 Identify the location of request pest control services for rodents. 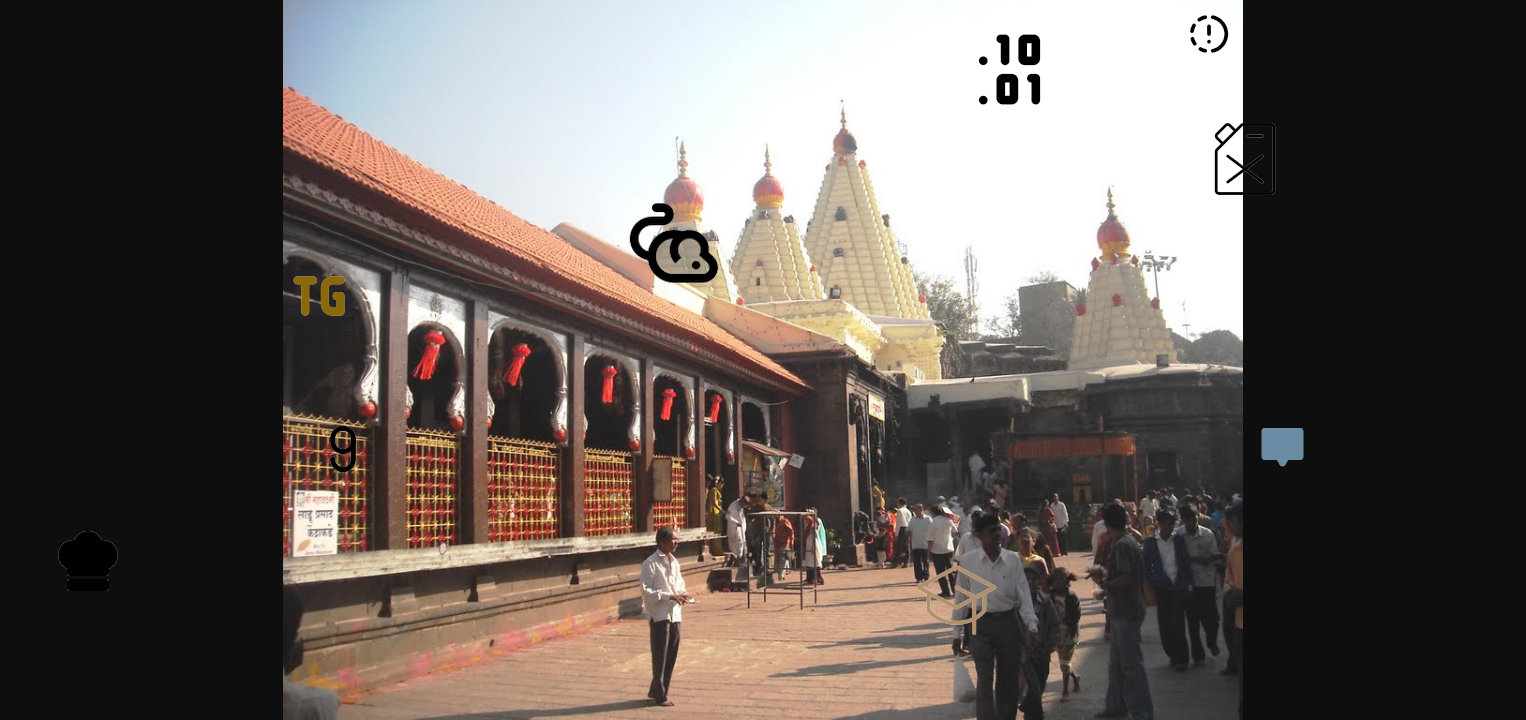
(674, 243).